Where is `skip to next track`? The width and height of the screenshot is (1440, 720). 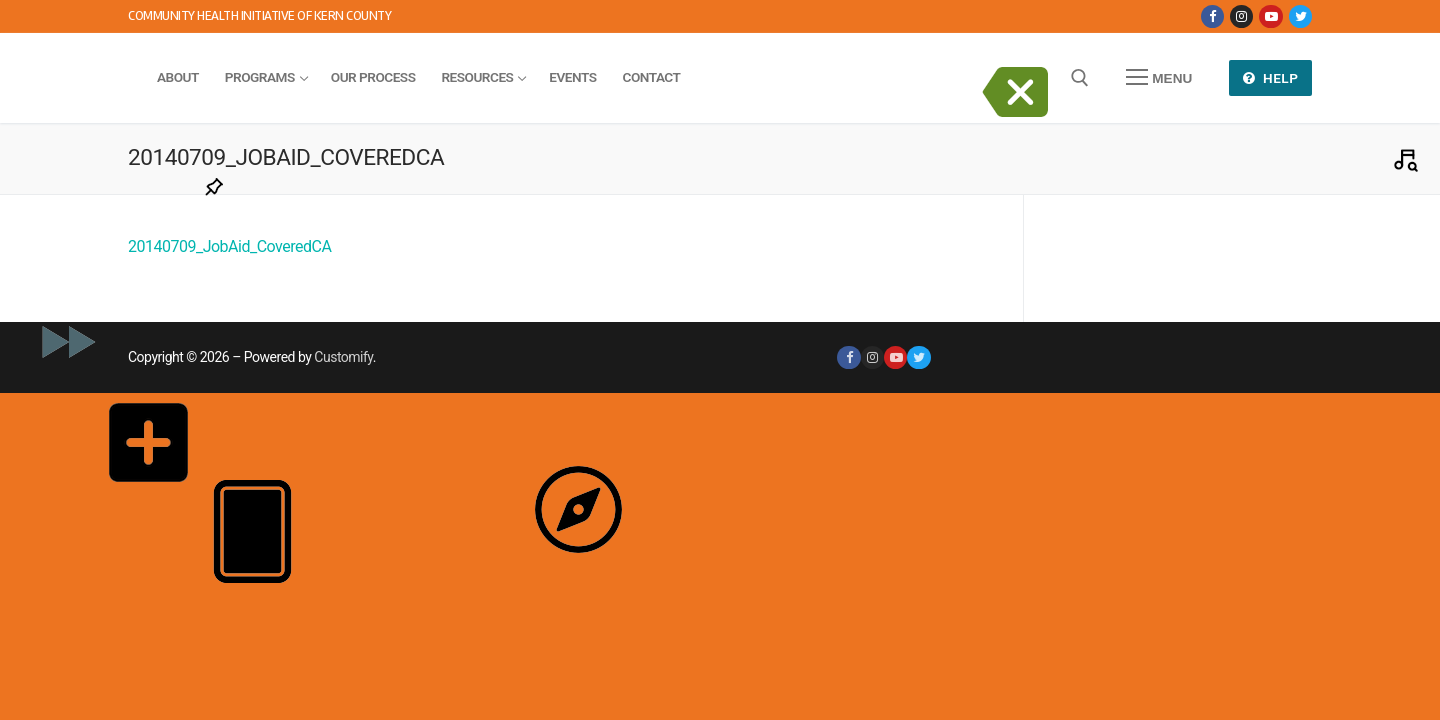 skip to next track is located at coordinates (69, 342).